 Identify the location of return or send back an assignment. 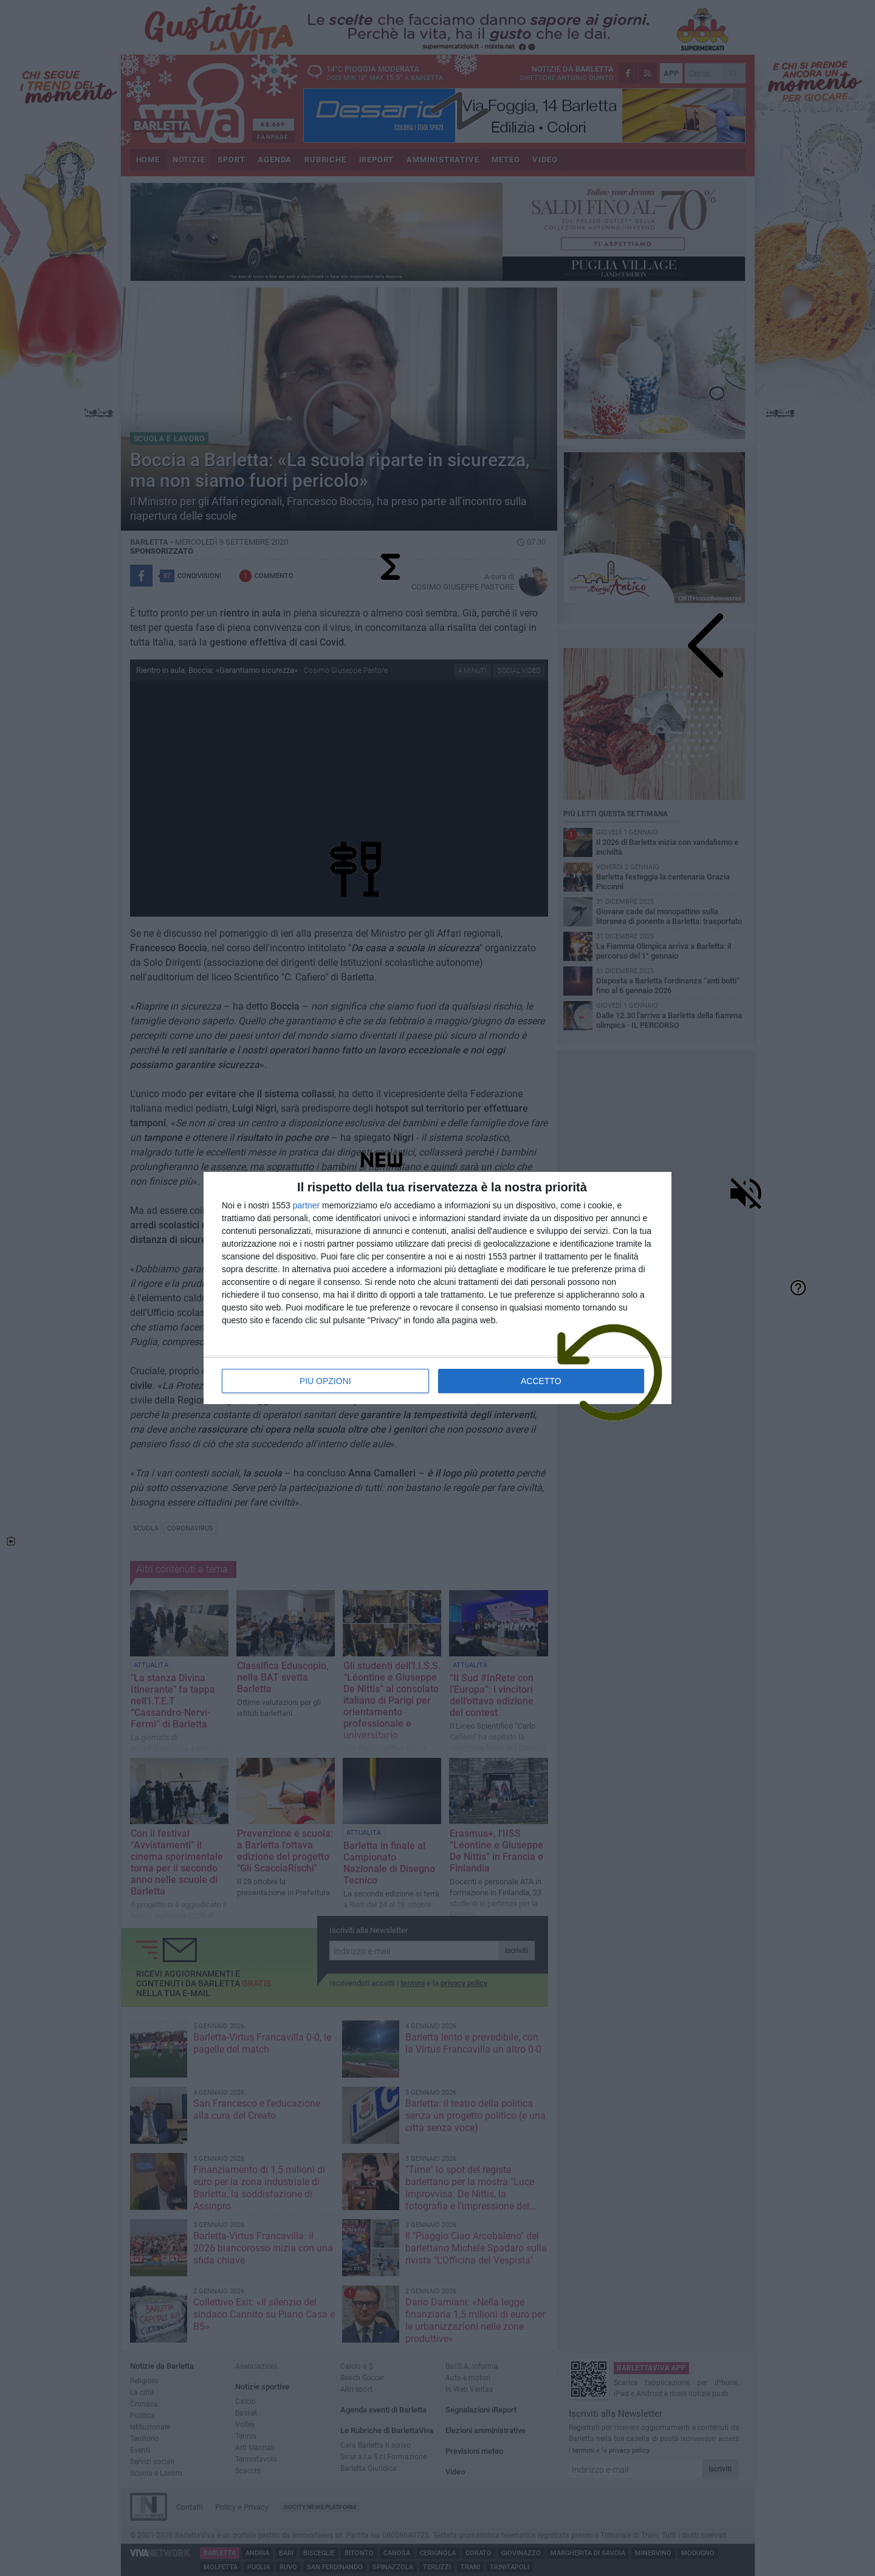
(11, 1541).